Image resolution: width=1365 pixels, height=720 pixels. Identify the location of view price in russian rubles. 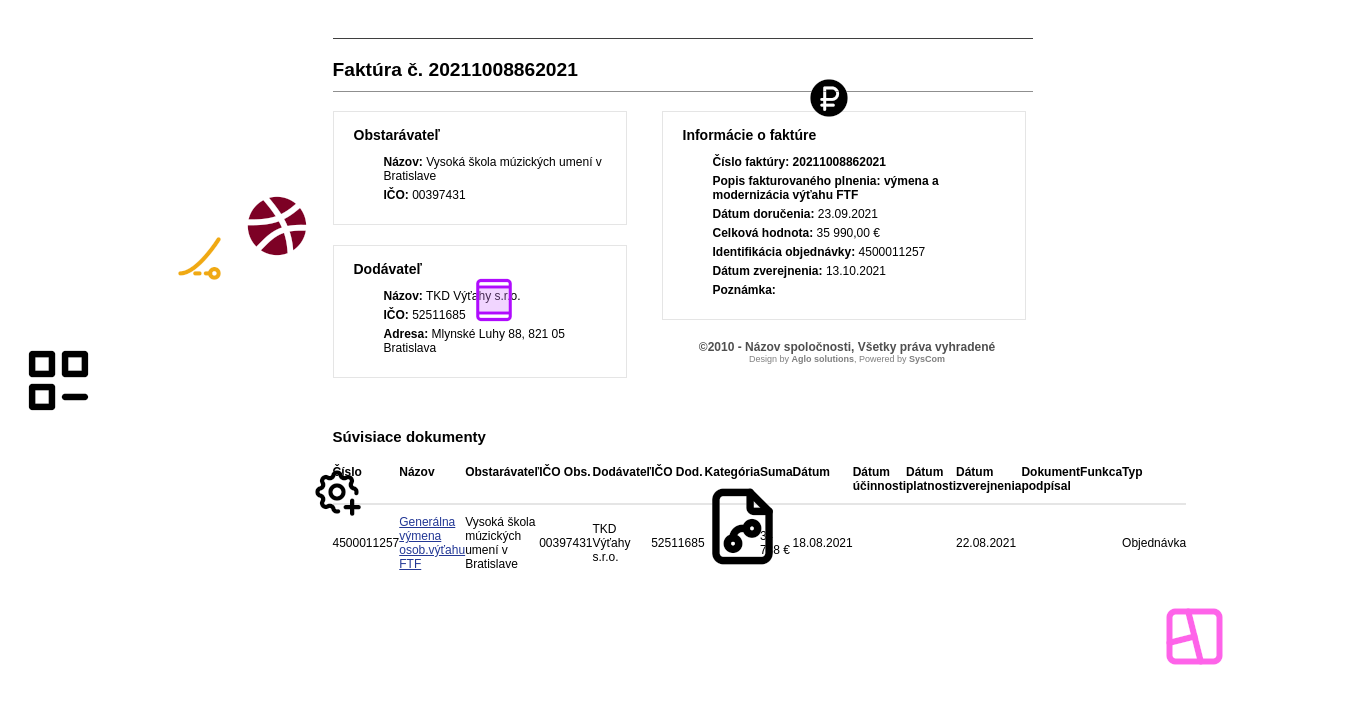
(829, 98).